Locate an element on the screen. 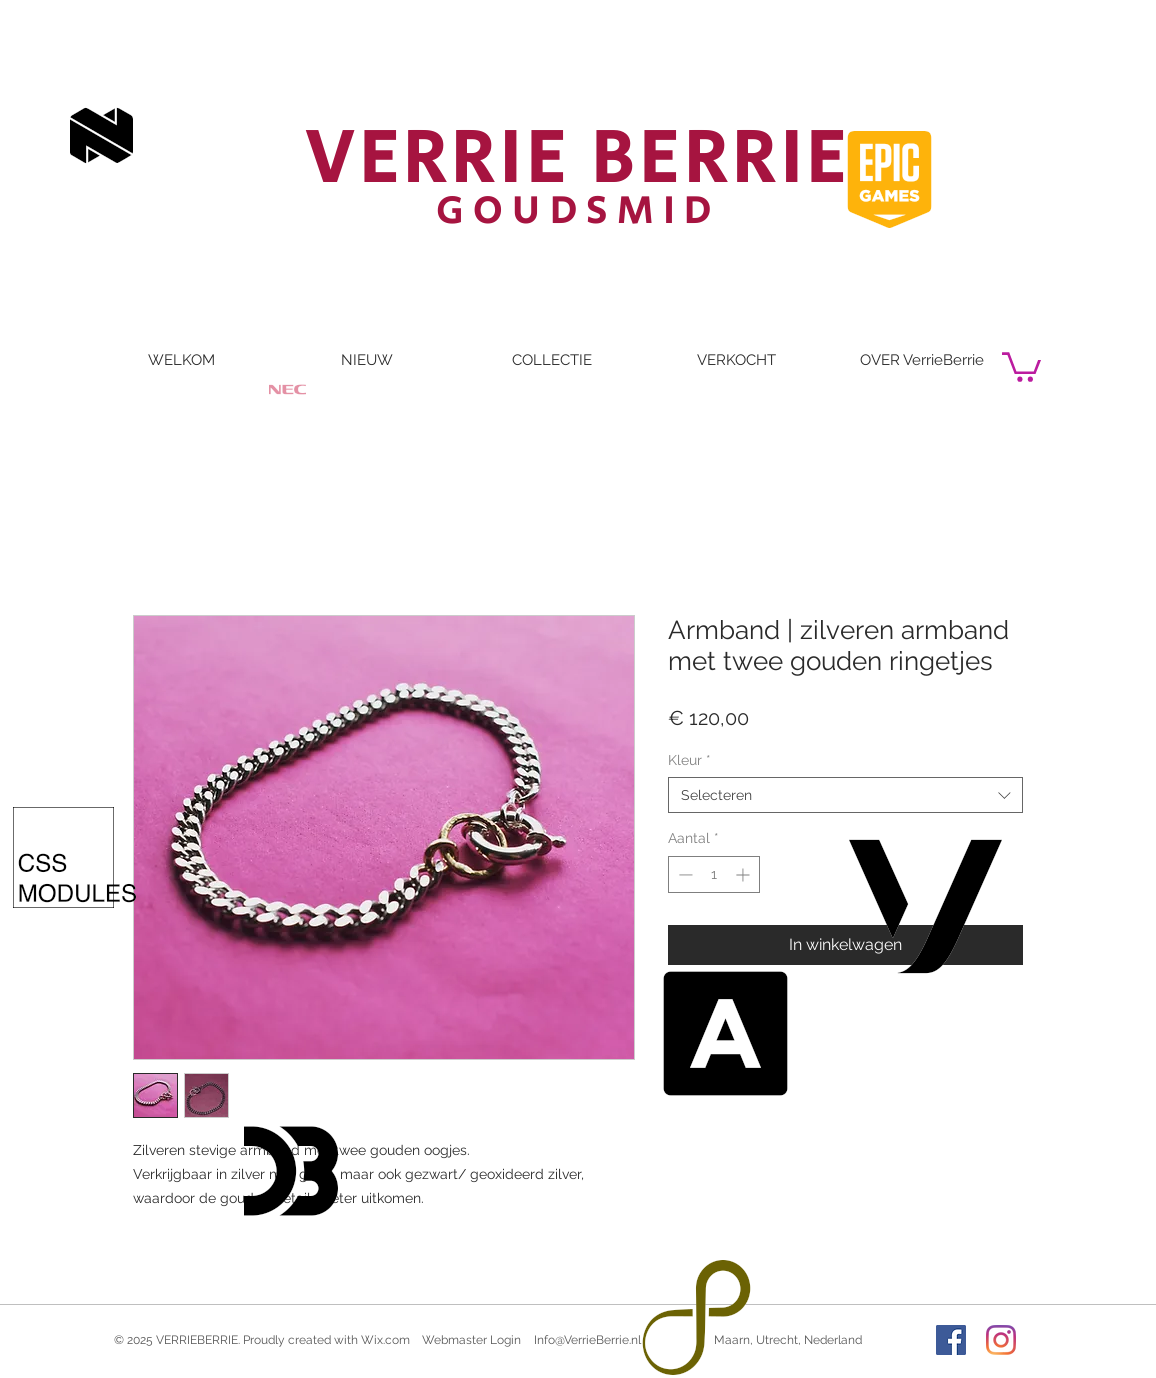 Image resolution: width=1156 pixels, height=1378 pixels. CSS Modules library logo is located at coordinates (74, 857).